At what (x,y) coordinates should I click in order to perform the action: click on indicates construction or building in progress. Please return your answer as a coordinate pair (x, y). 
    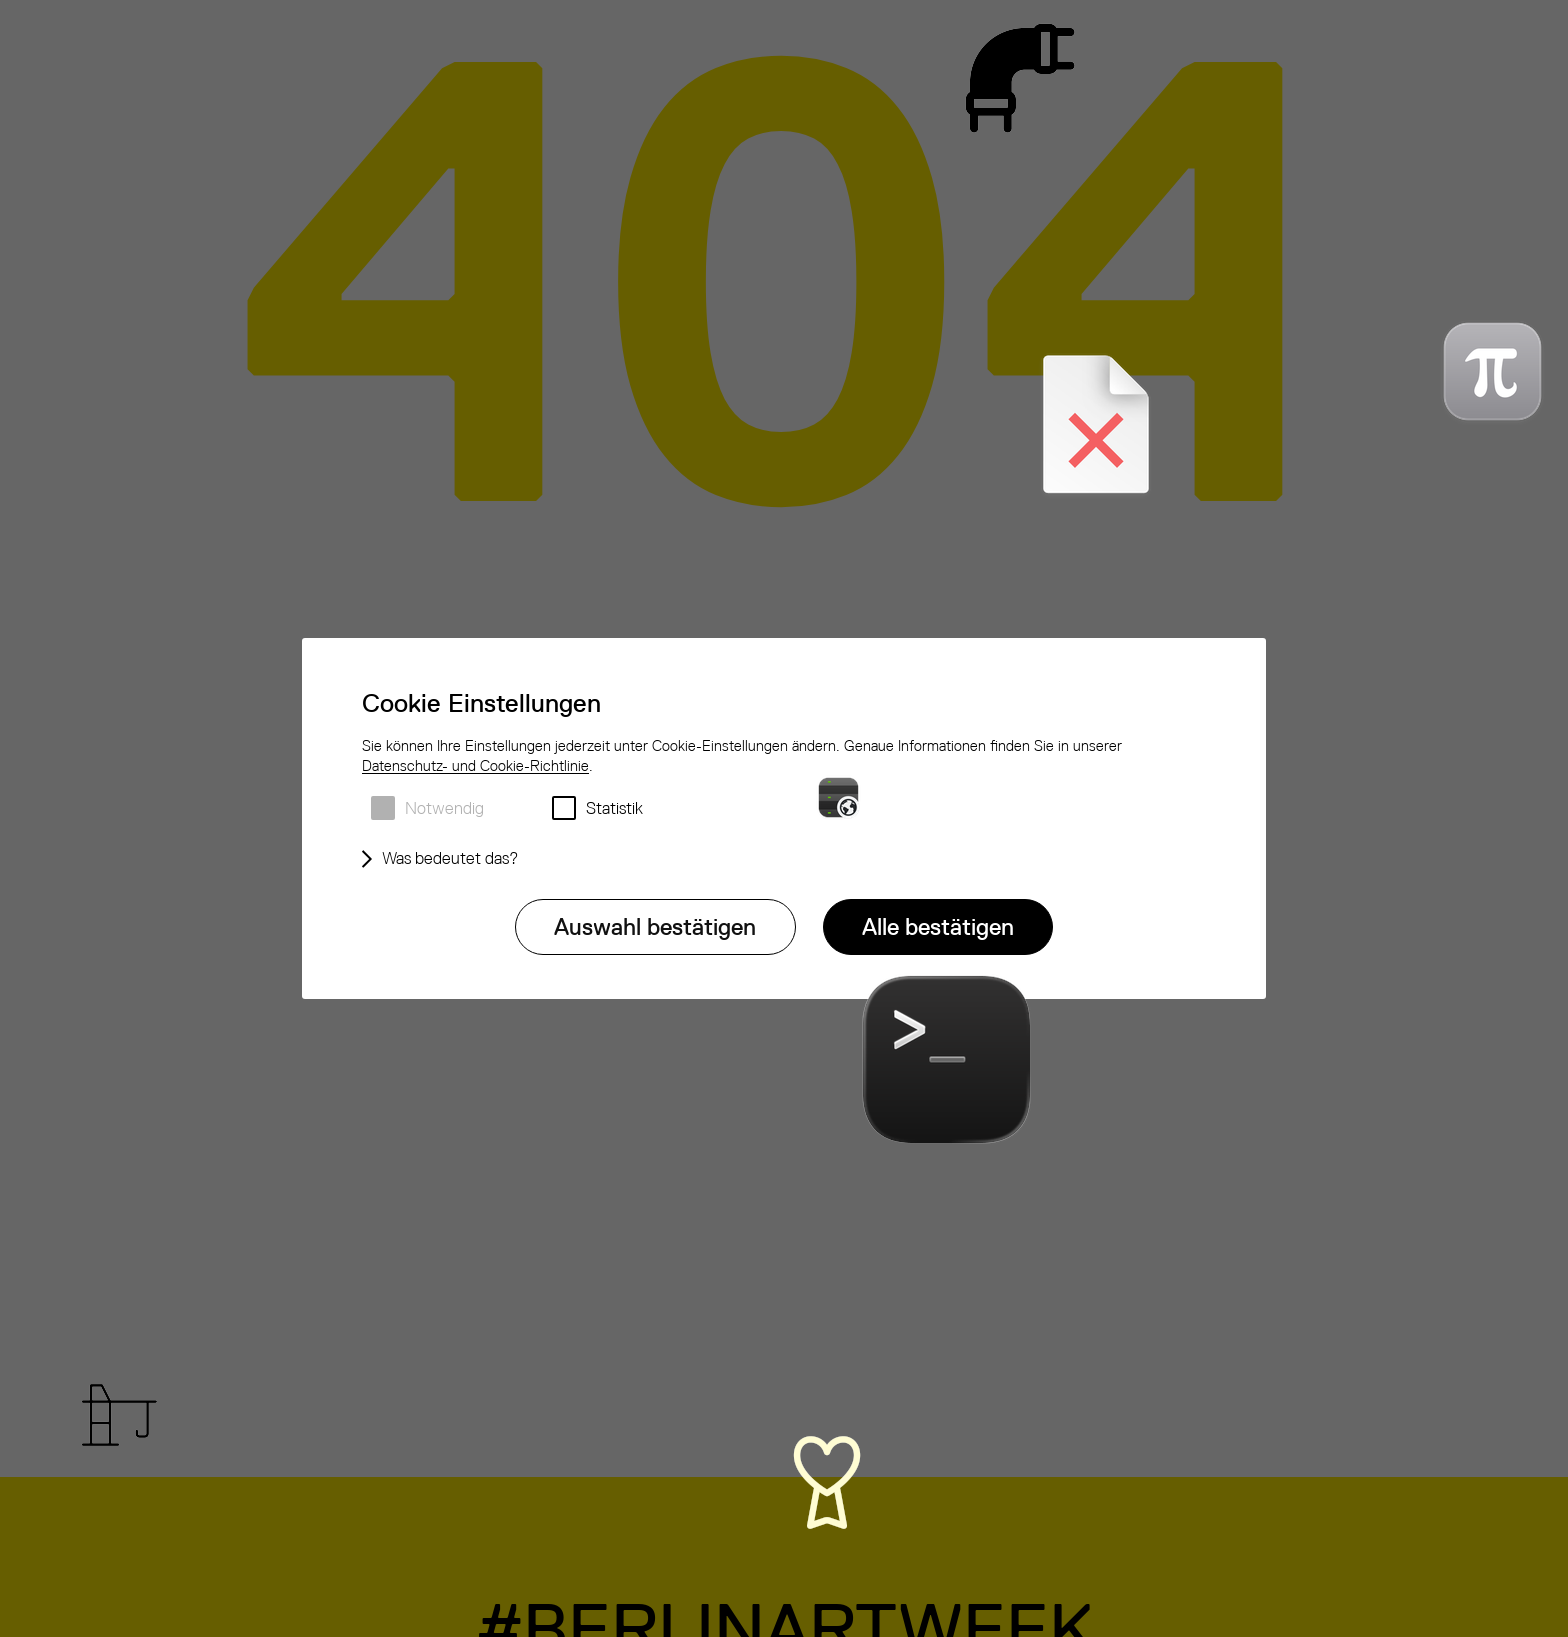
    Looking at the image, I should click on (118, 1415).